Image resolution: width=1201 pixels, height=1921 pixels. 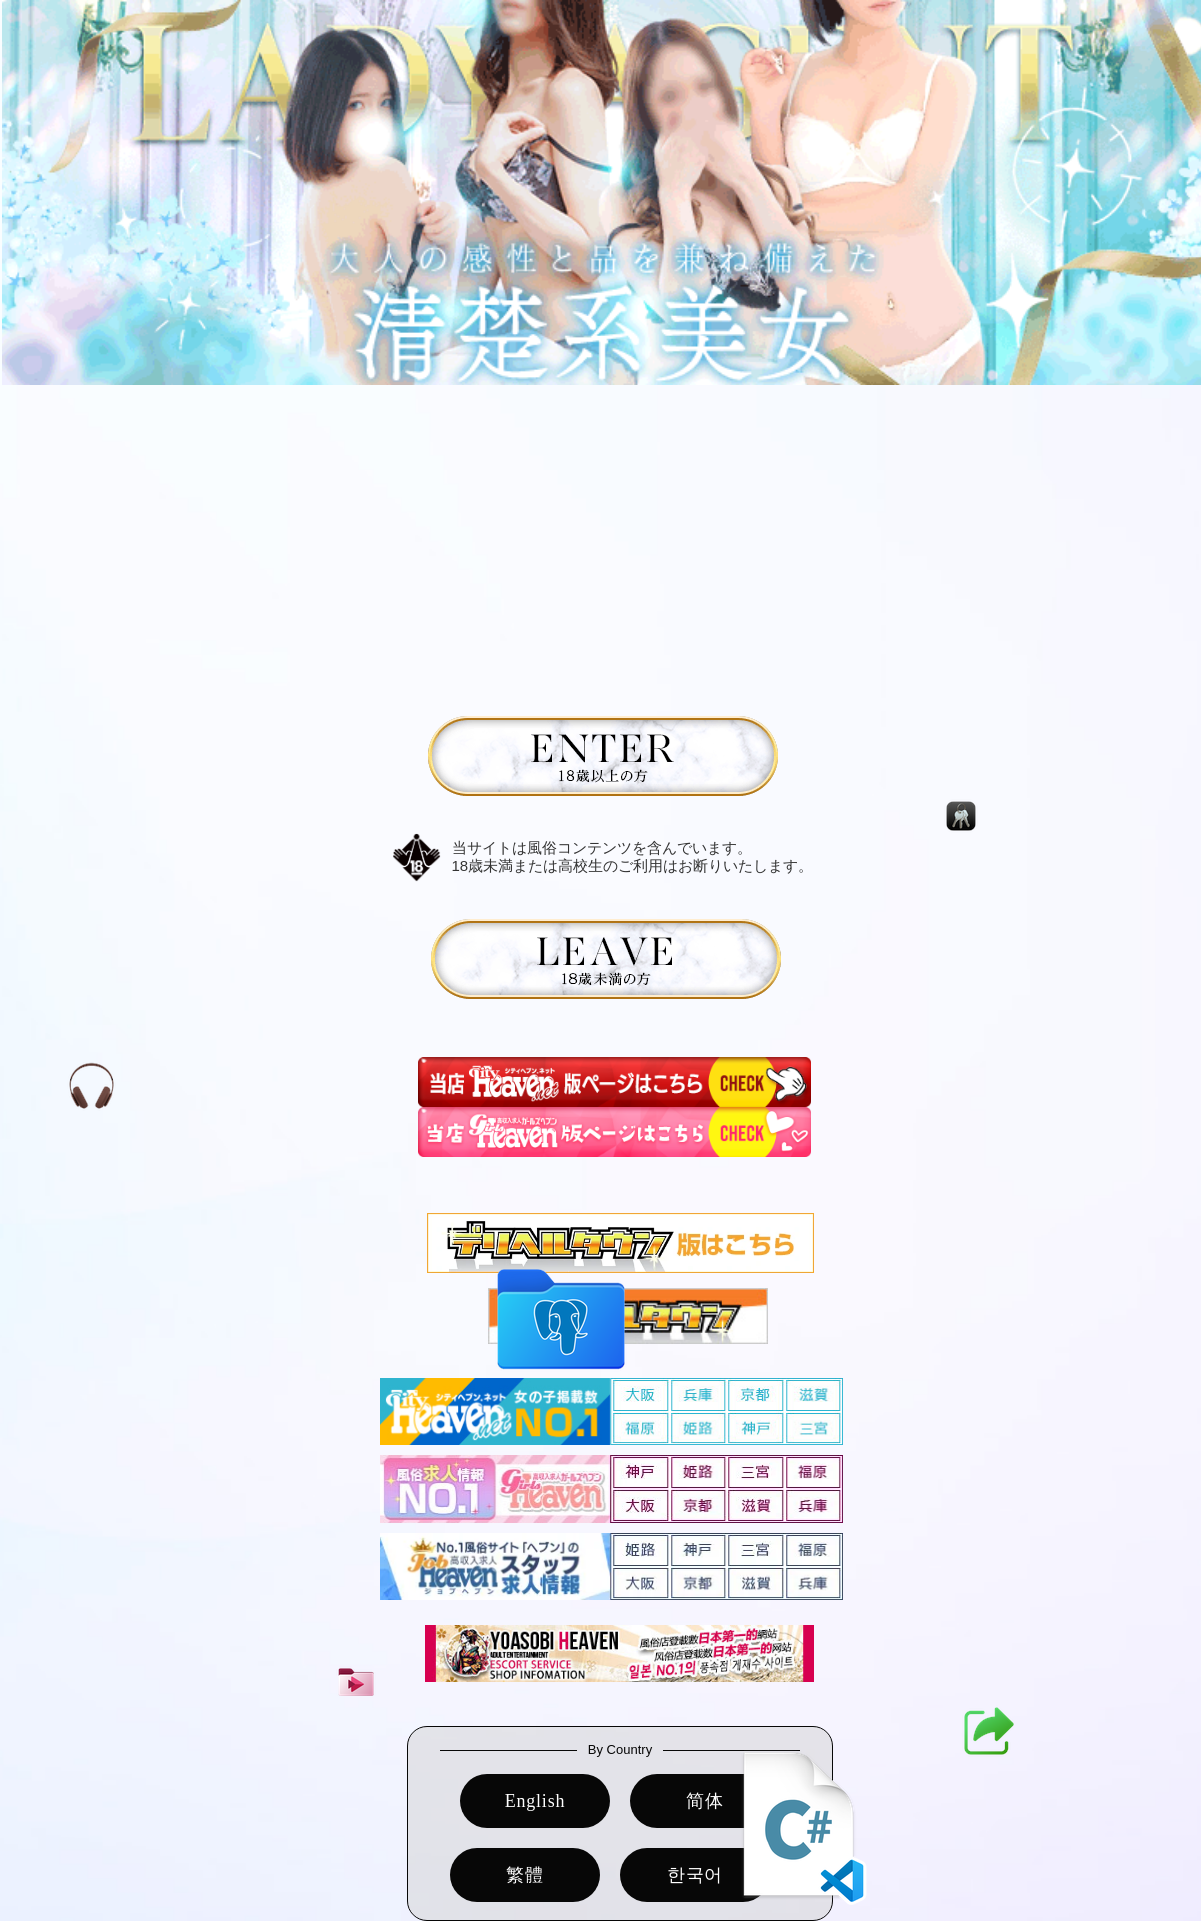 What do you see at coordinates (356, 1683) in the screenshot?
I see `open microsoft stream video folder` at bounding box center [356, 1683].